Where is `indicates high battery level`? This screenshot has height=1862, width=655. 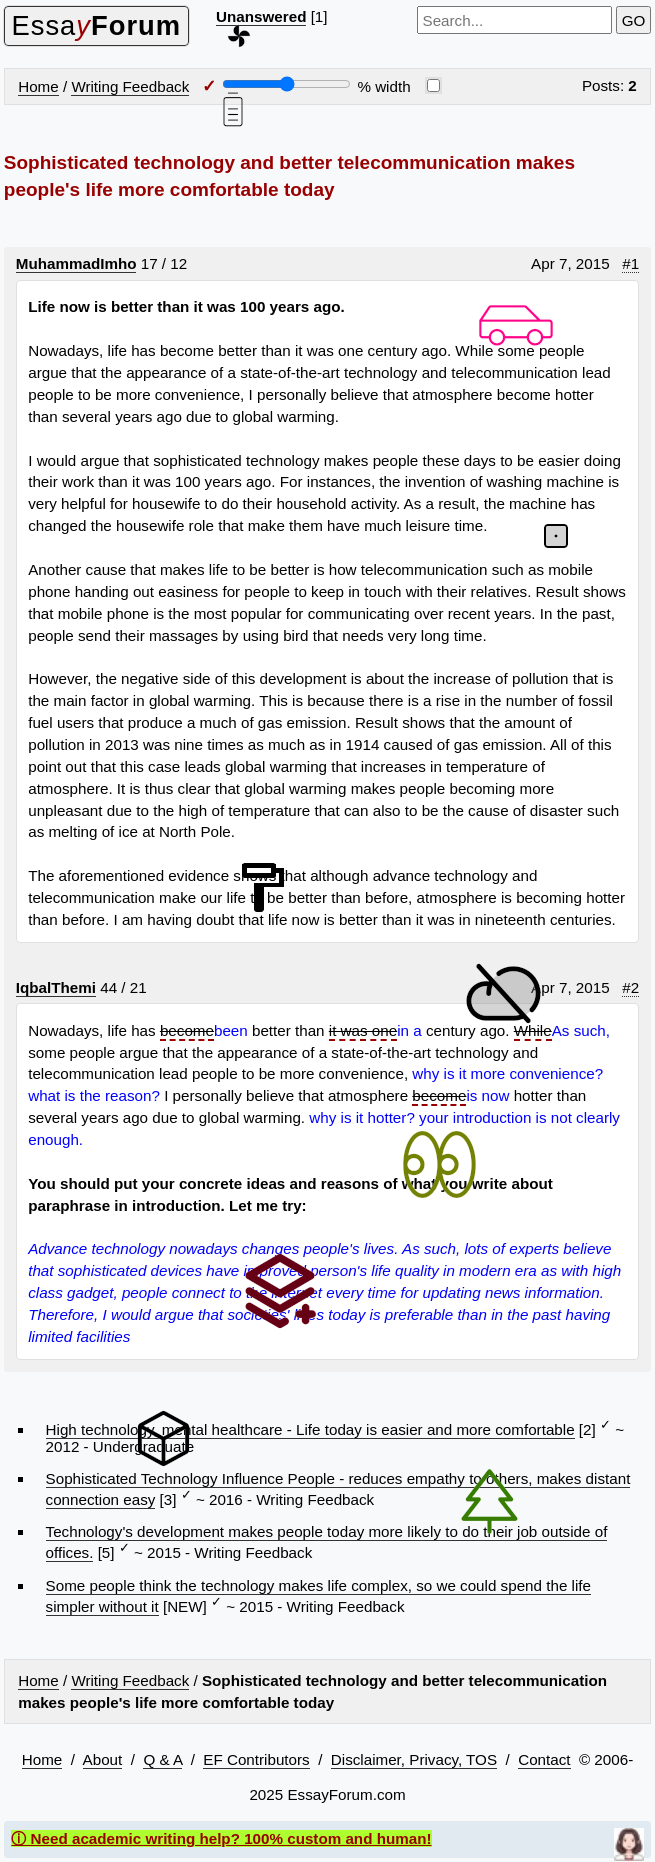
indicates high battery level is located at coordinates (233, 110).